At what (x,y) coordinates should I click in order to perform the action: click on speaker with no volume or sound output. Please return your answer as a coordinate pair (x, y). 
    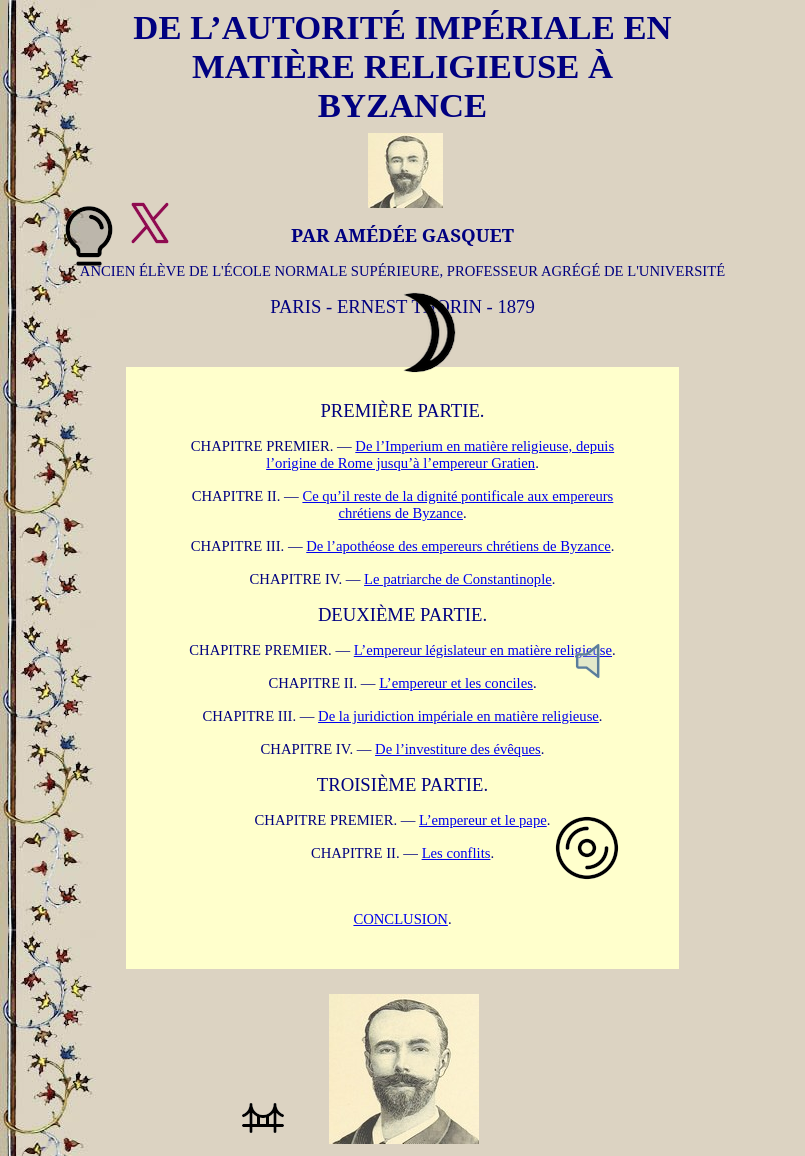
    Looking at the image, I should click on (593, 661).